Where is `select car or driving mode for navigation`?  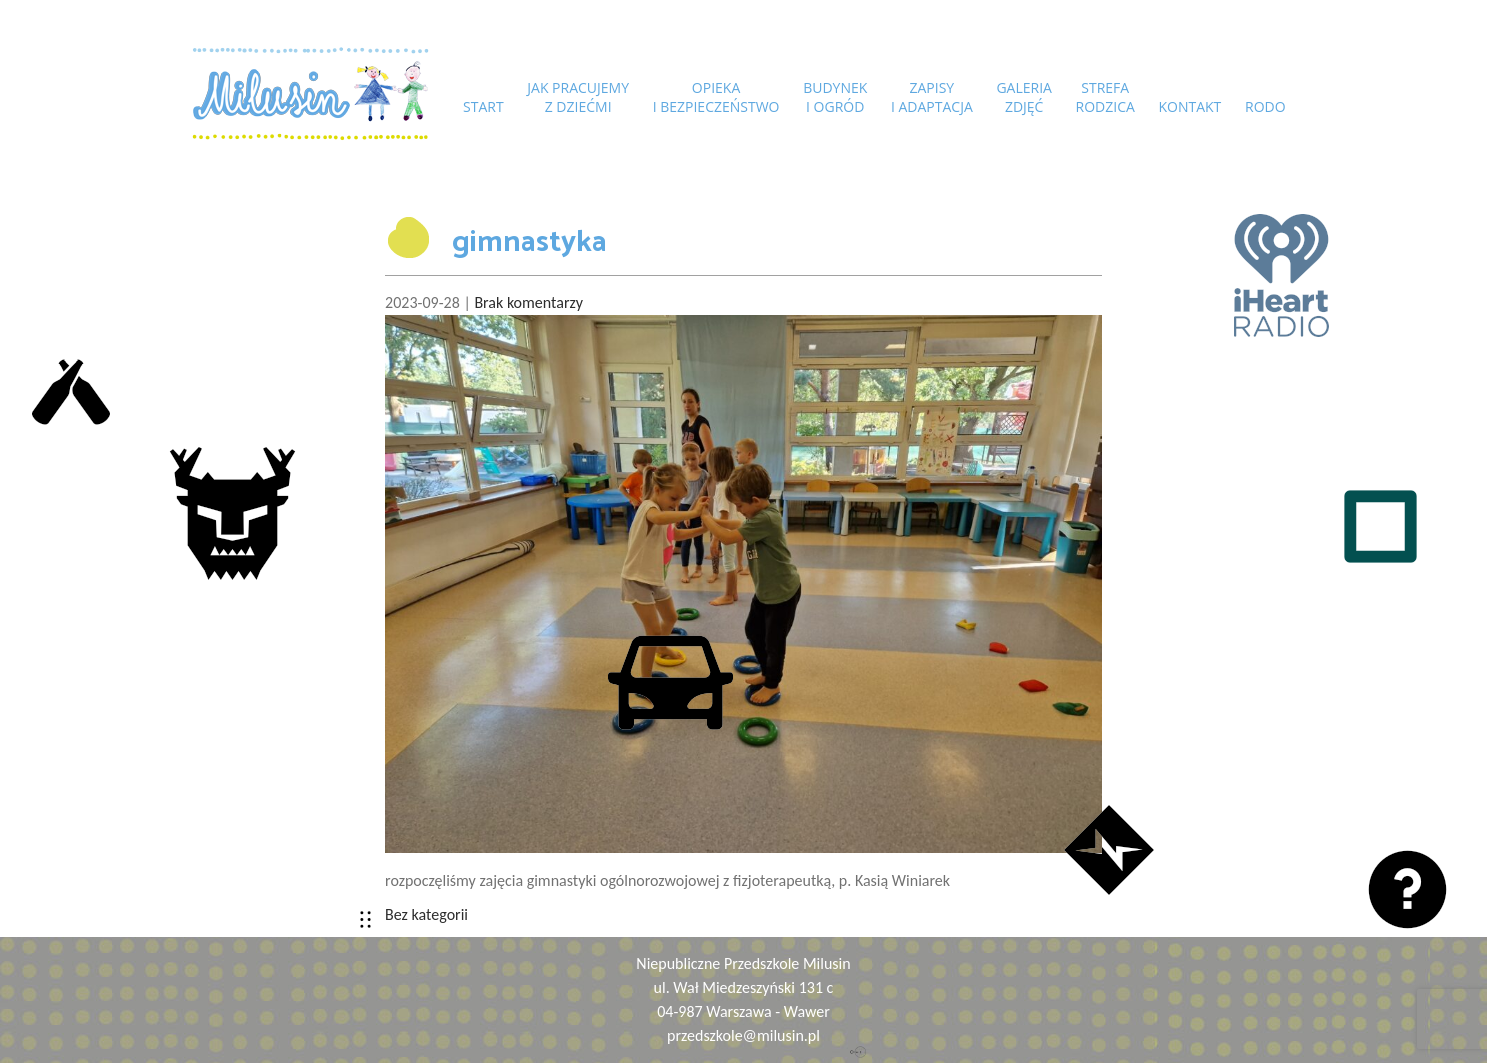 select car or driving mode for navigation is located at coordinates (670, 677).